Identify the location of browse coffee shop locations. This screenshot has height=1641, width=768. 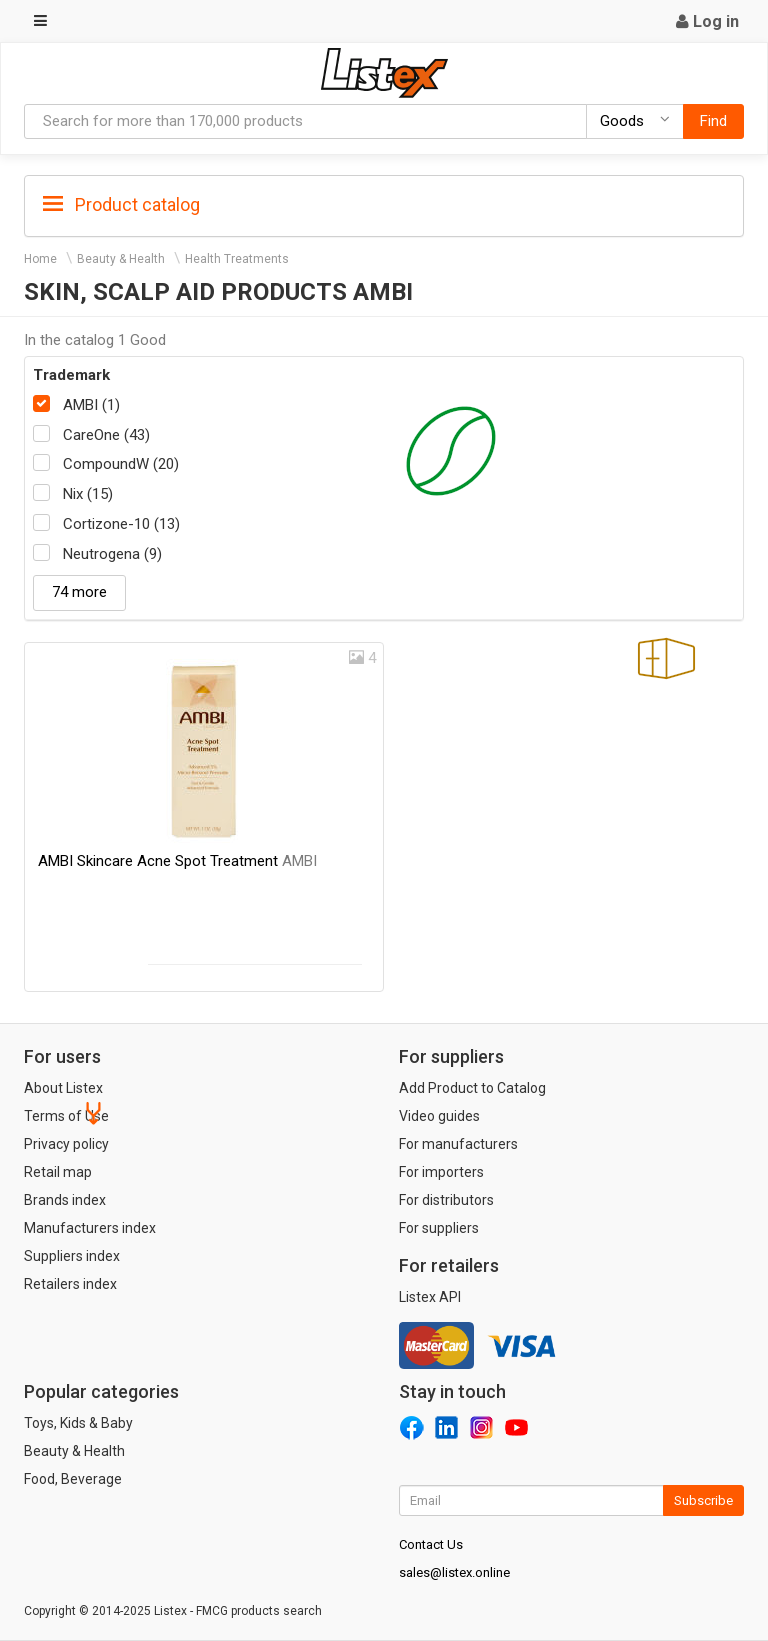
(451, 451).